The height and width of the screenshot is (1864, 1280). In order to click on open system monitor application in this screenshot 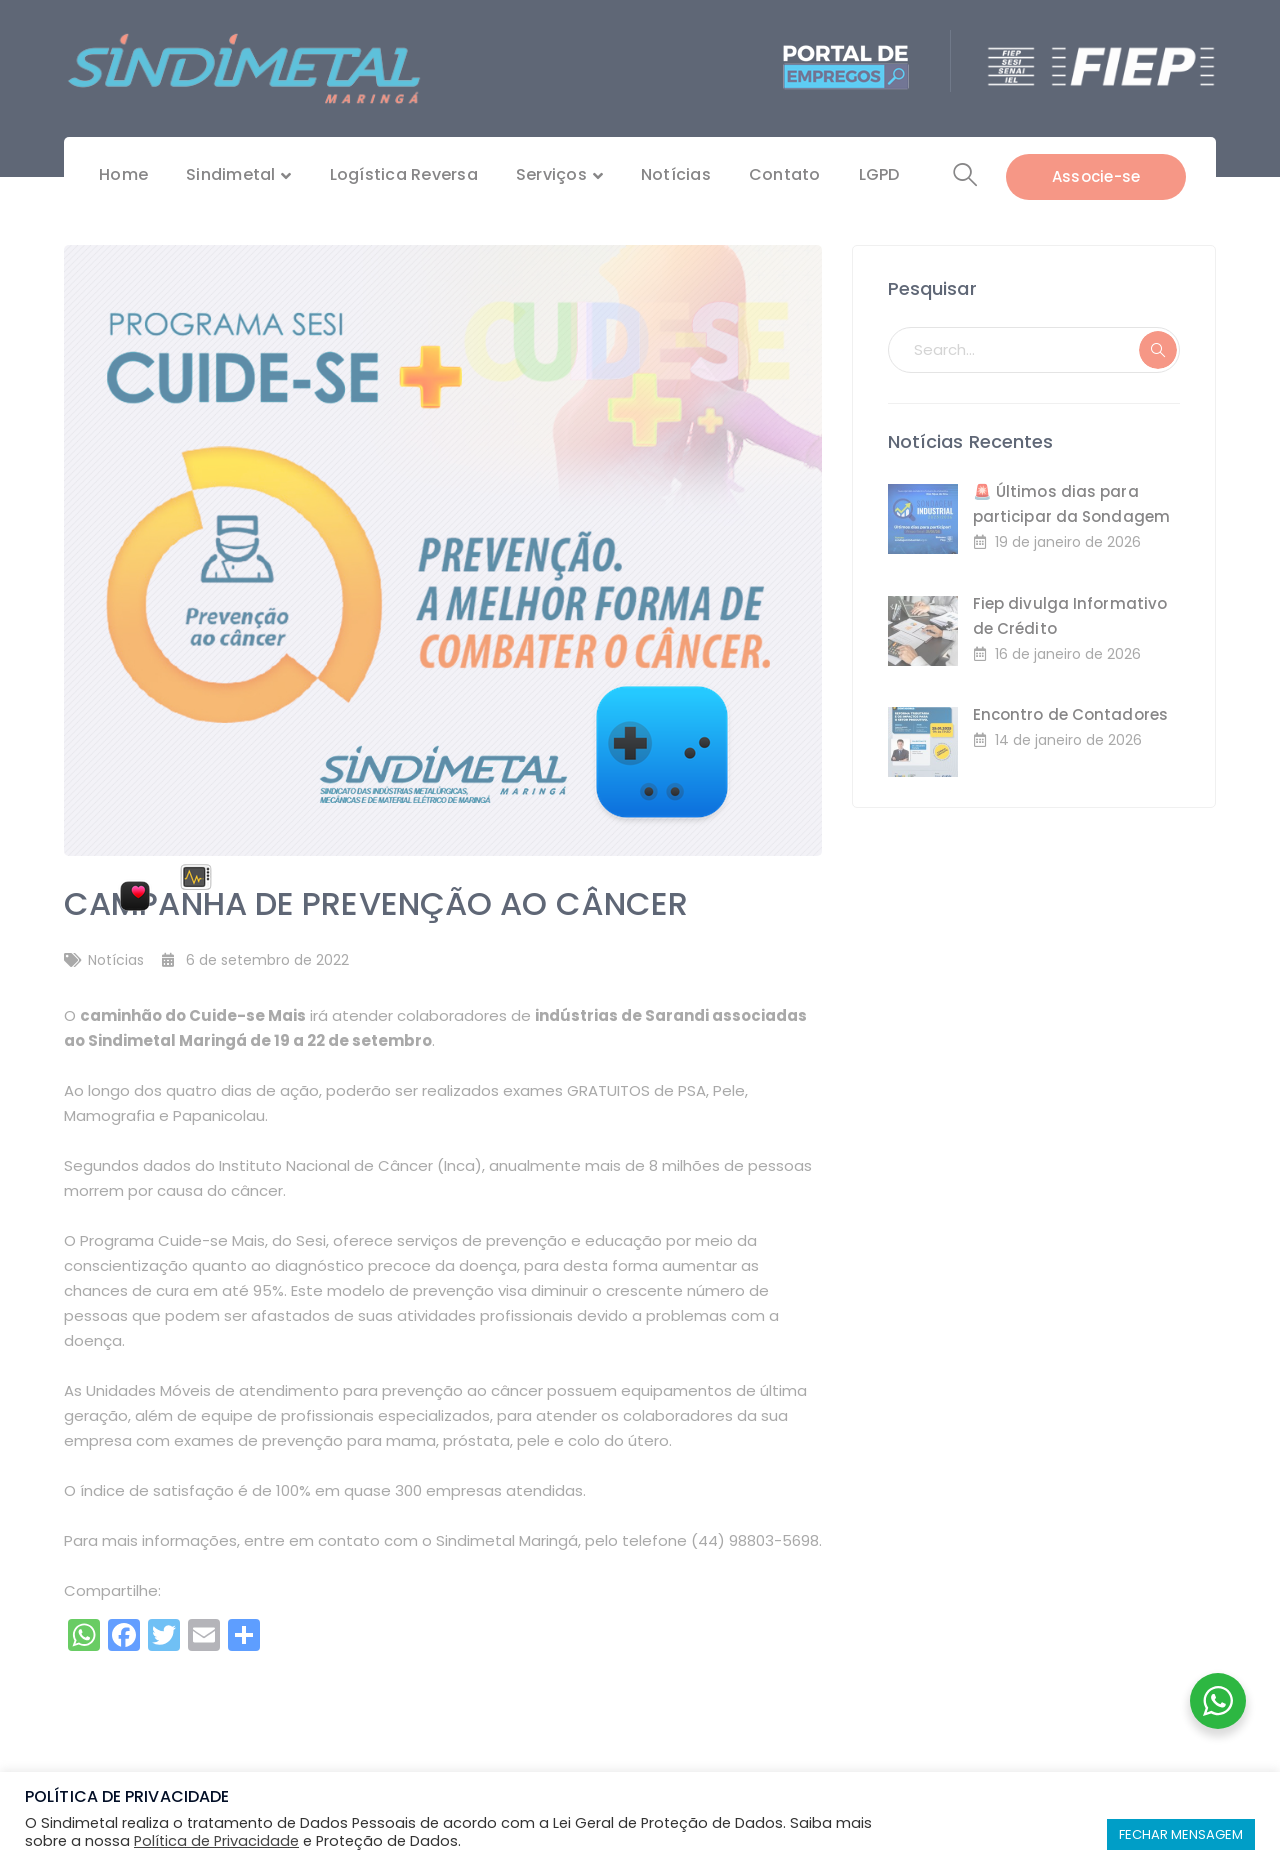, I will do `click(196, 877)`.